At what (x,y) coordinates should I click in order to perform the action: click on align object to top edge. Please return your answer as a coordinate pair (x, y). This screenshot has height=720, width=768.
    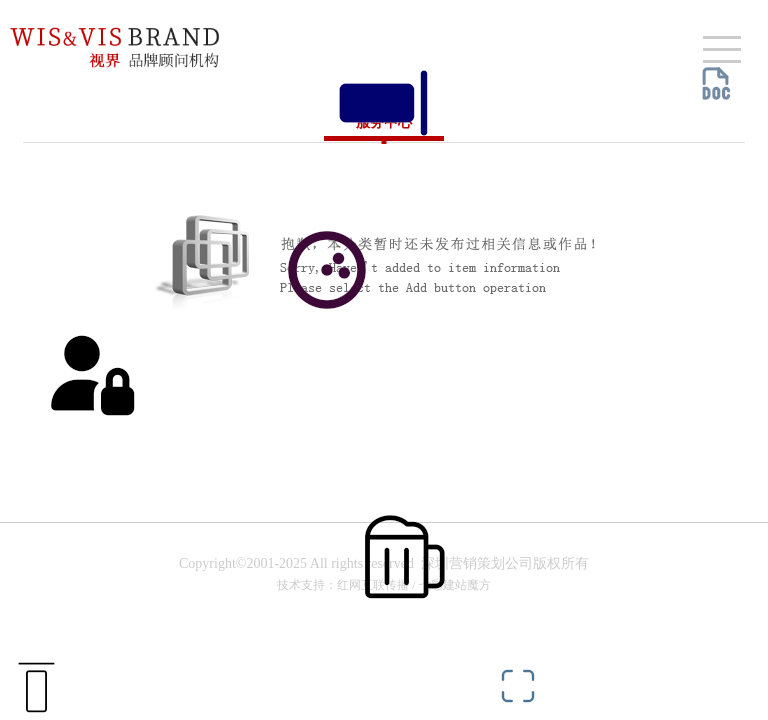
    Looking at the image, I should click on (36, 686).